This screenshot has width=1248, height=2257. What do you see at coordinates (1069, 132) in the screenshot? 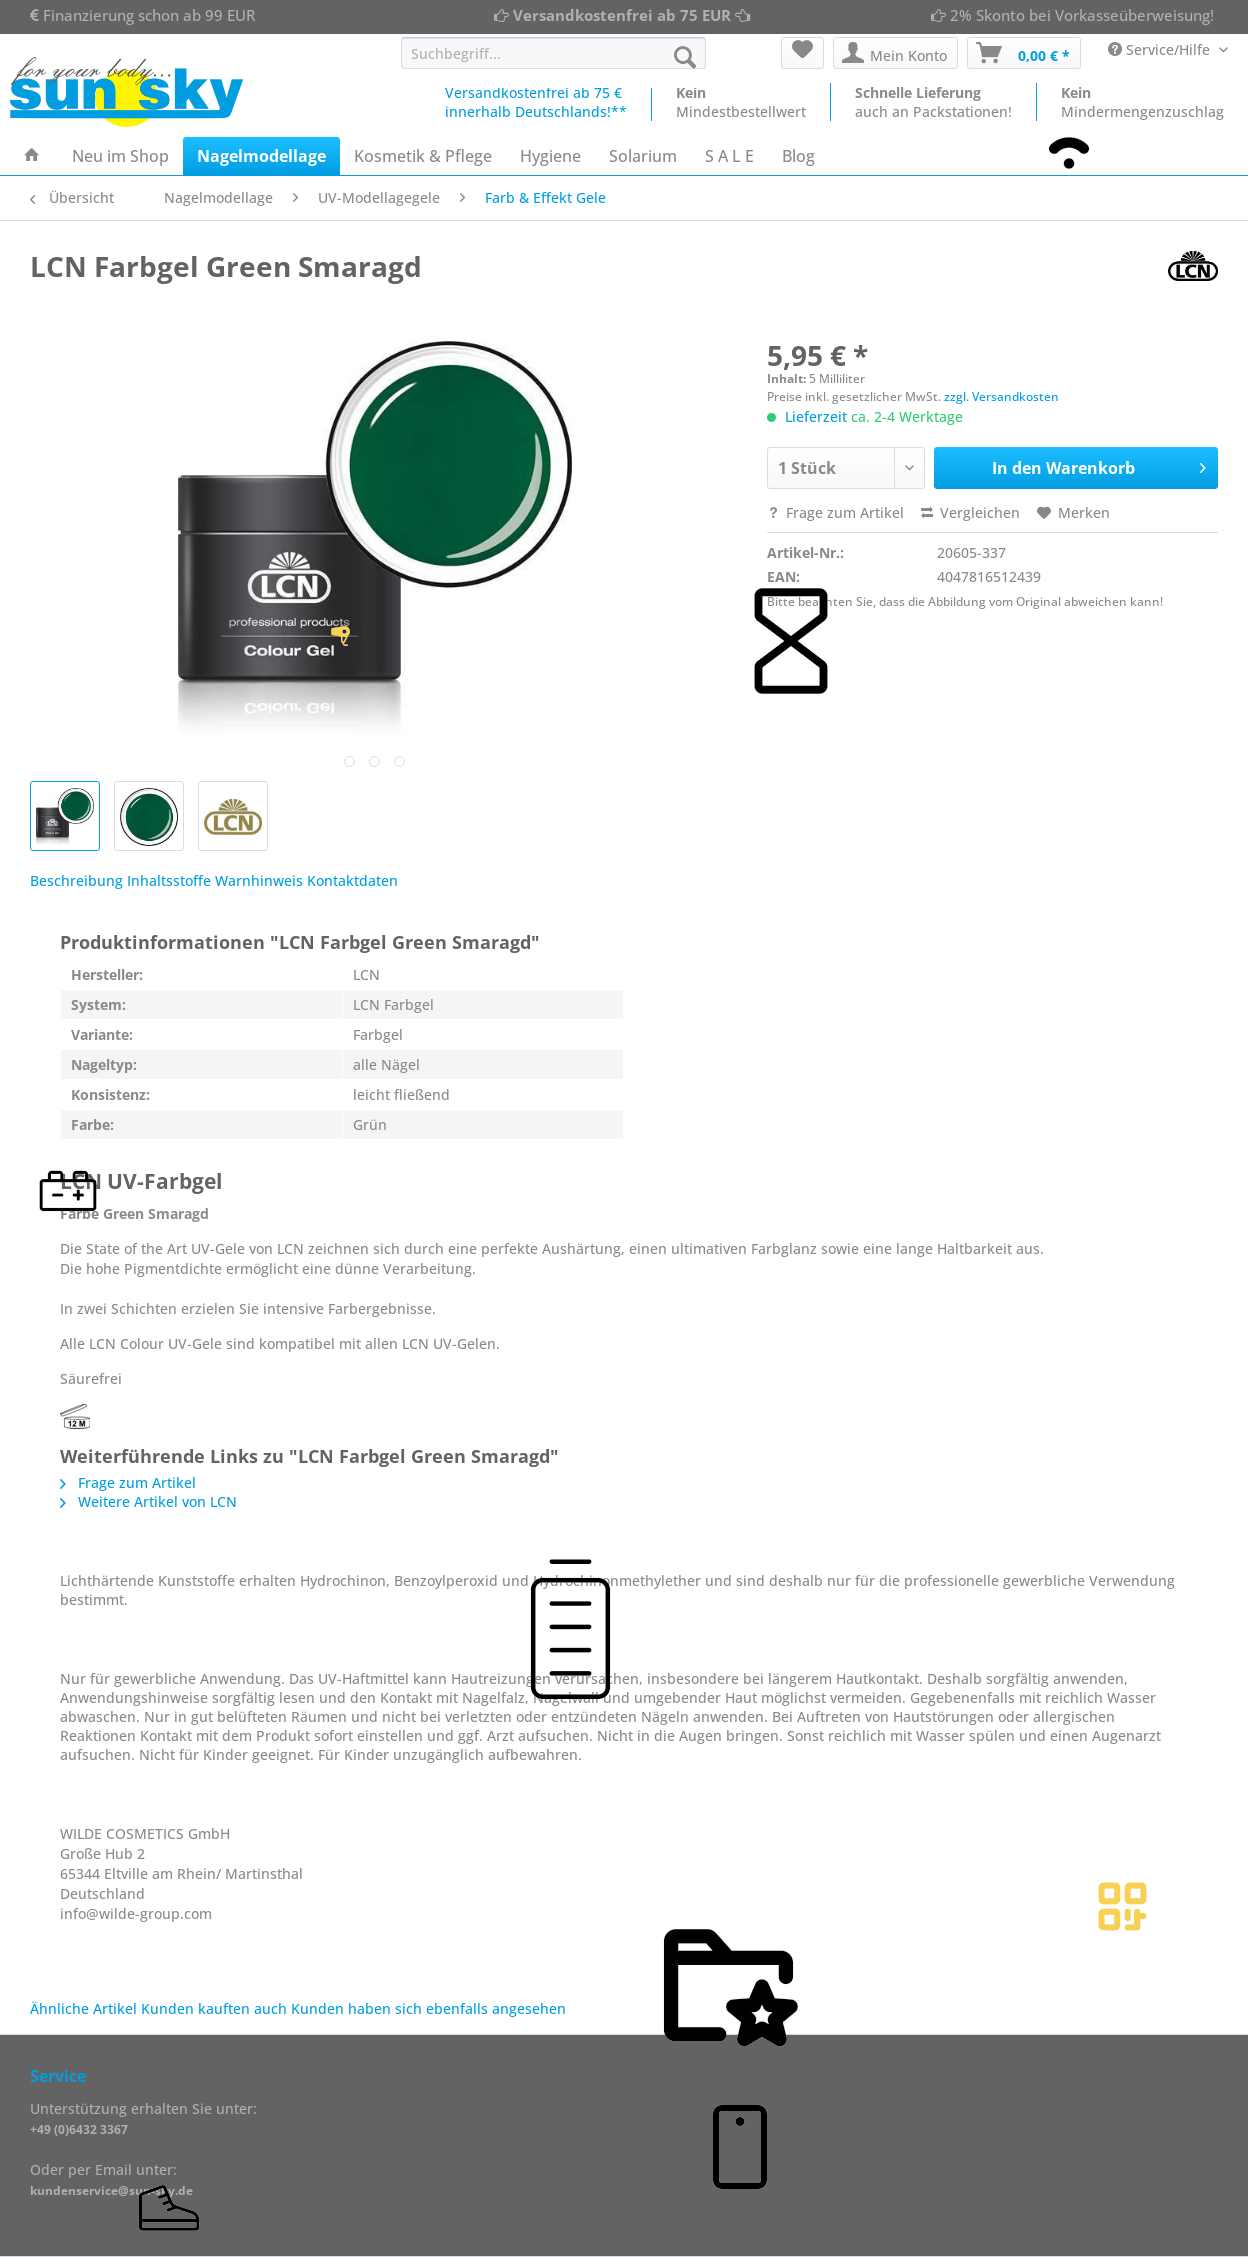
I see `indicates weak or limited wifi signal strength` at bounding box center [1069, 132].